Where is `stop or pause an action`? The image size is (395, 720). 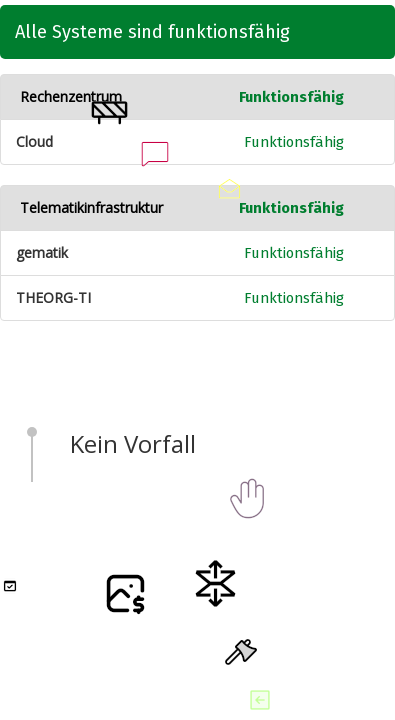 stop or pause an action is located at coordinates (248, 498).